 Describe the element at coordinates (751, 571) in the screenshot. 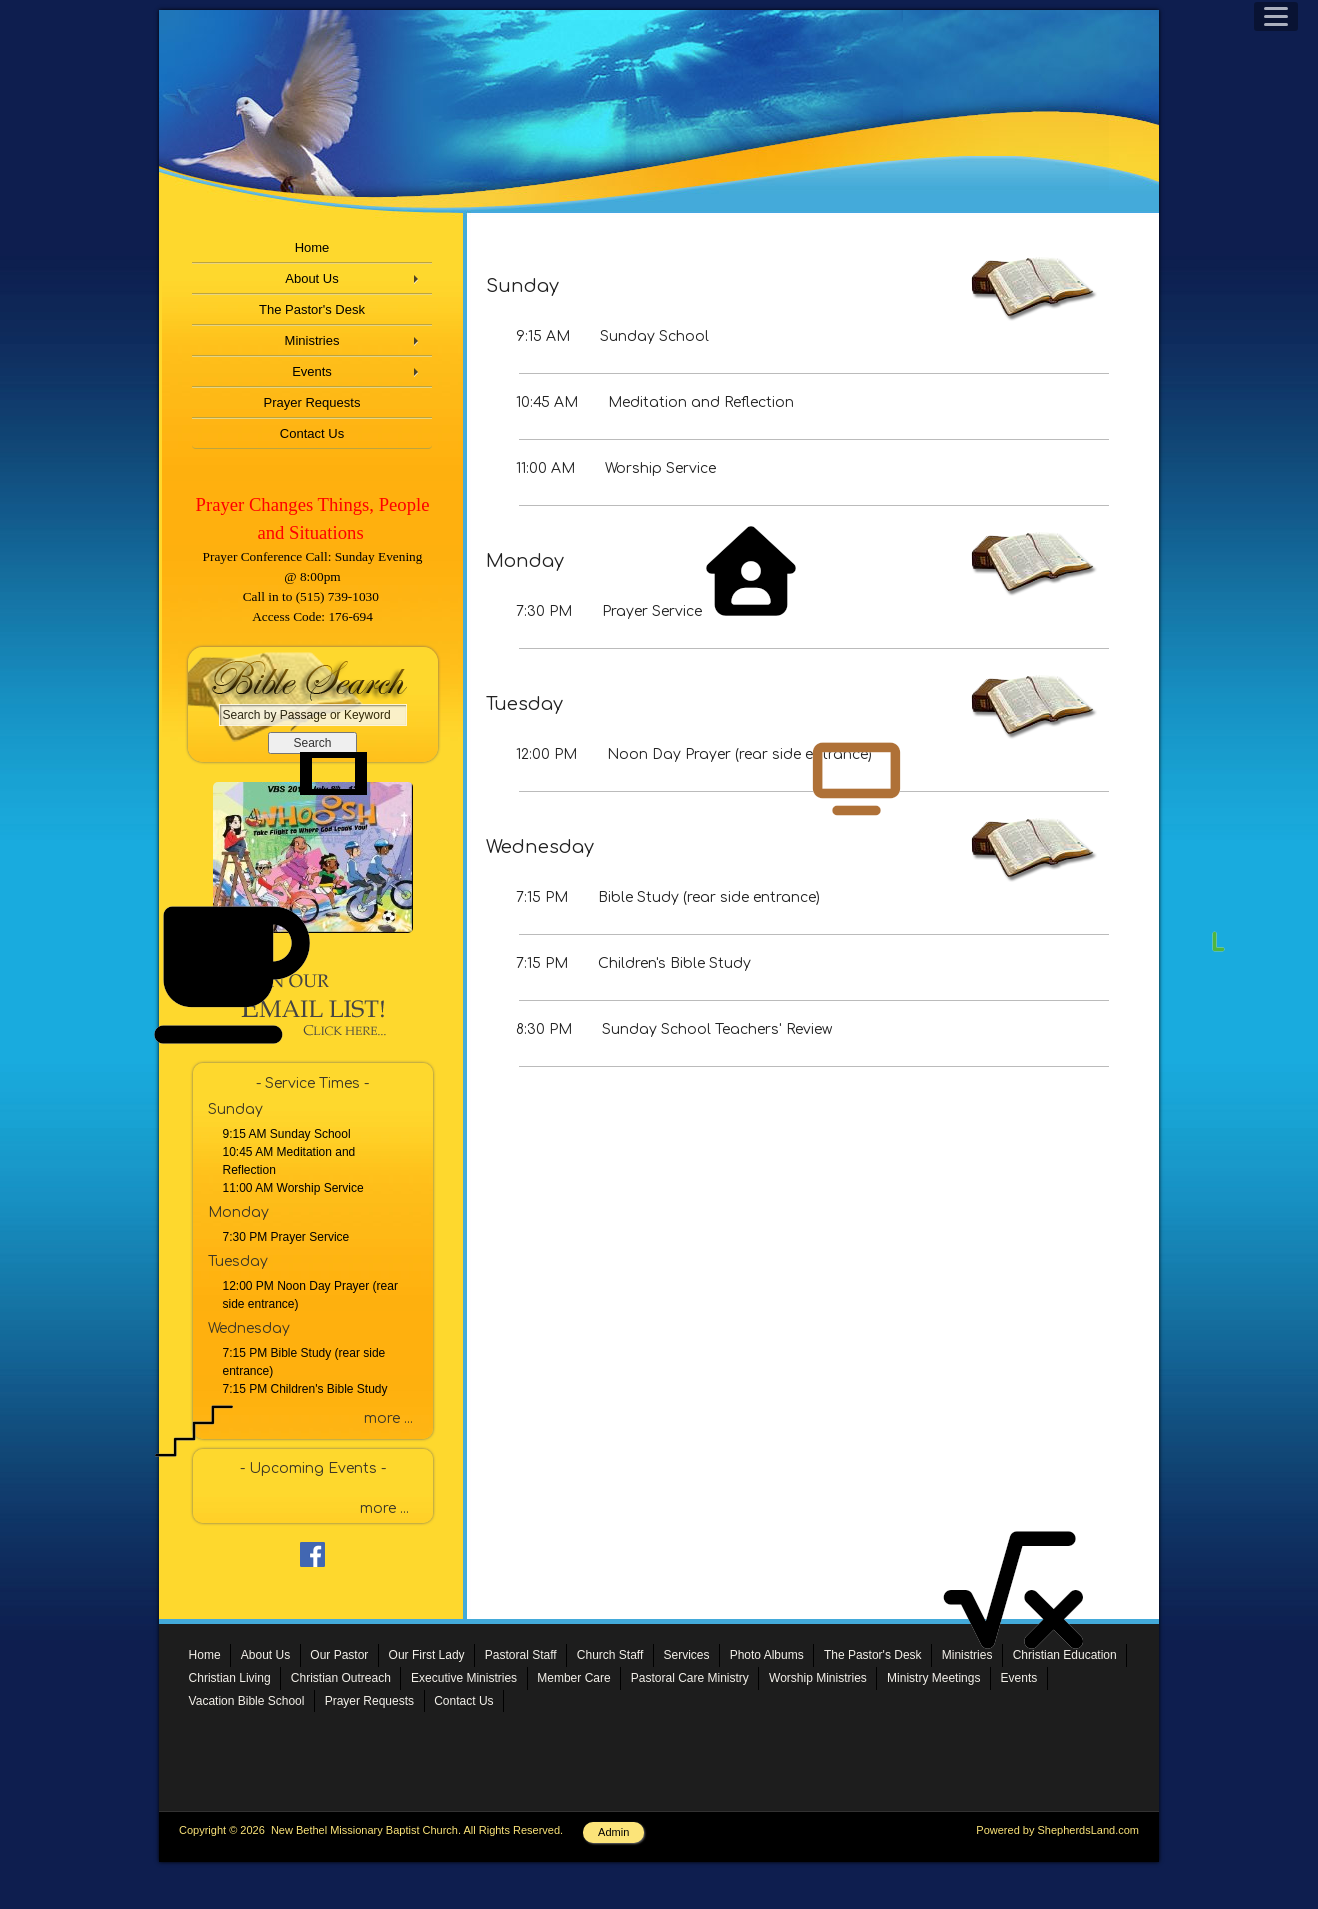

I see `view your home profile` at that location.